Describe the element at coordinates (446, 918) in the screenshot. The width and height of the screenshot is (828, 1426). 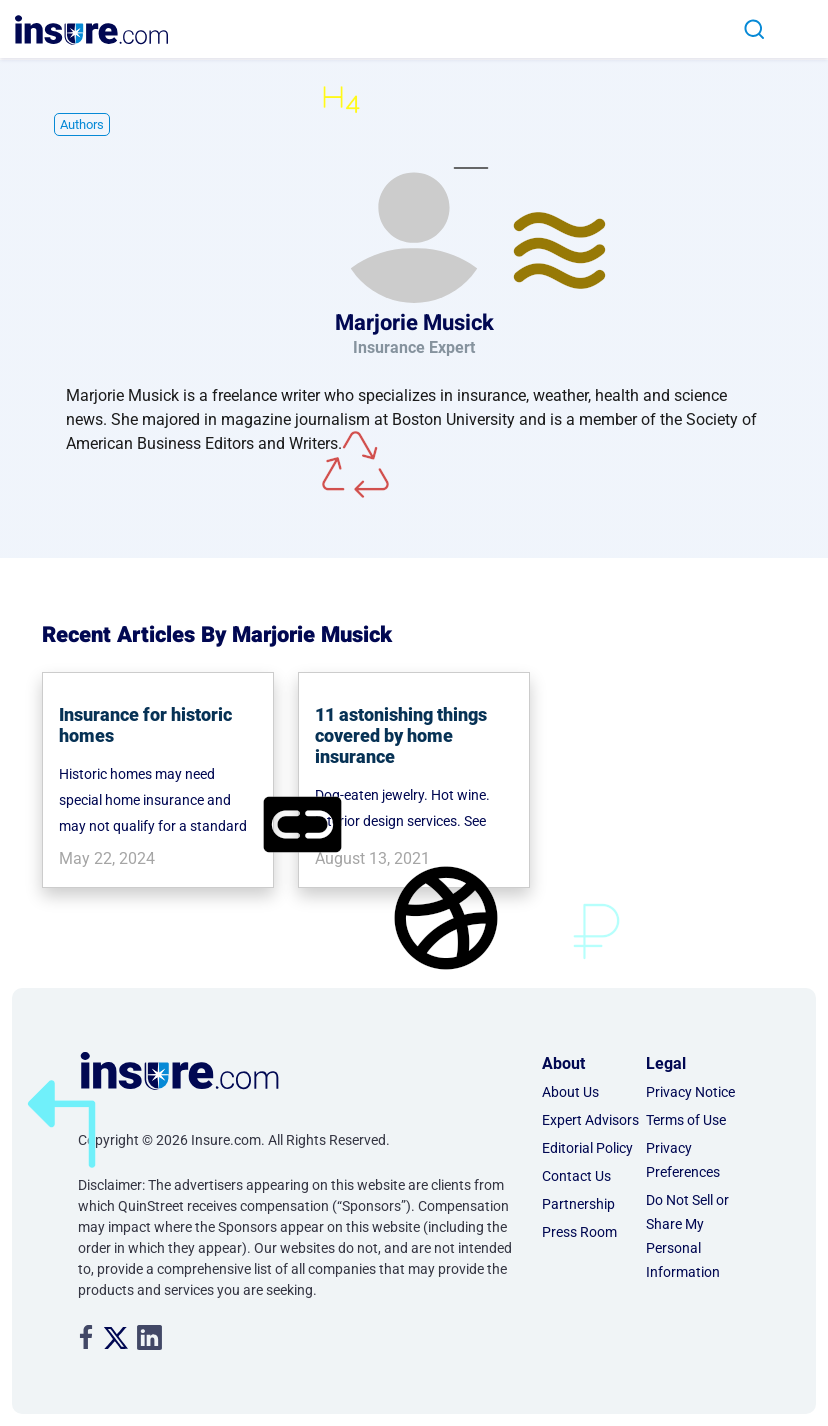
I see `view dribbble profile or portfolio` at that location.